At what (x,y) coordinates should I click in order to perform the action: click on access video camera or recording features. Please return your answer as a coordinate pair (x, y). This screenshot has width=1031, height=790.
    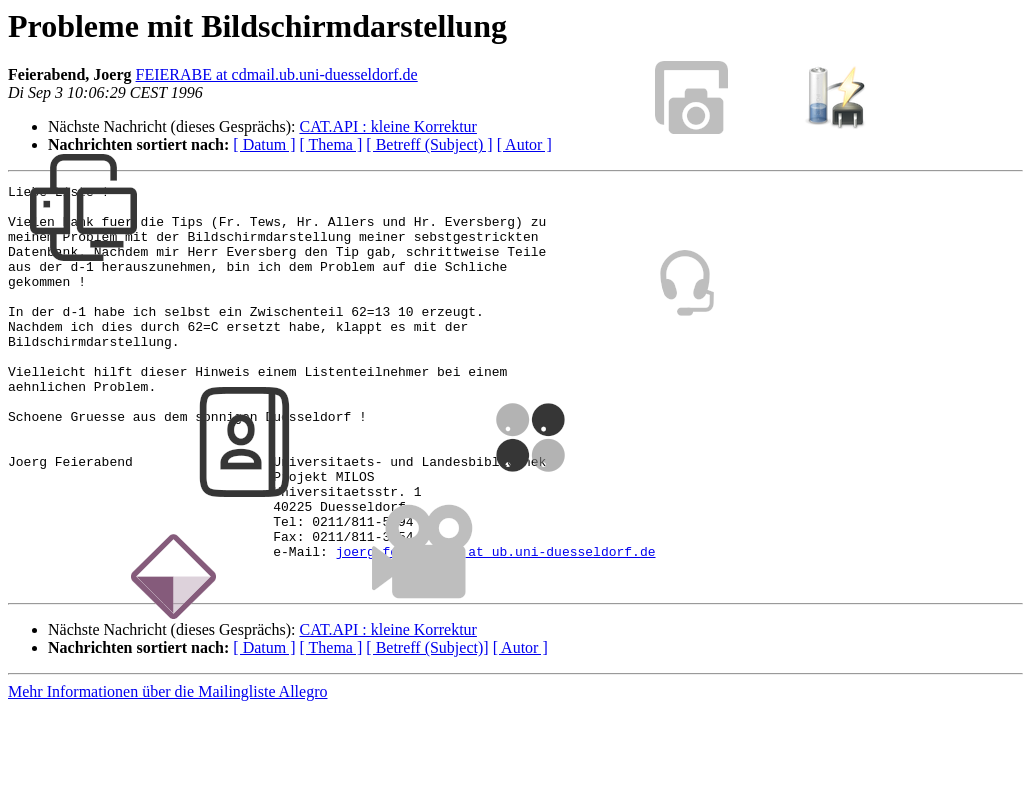
    Looking at the image, I should click on (425, 551).